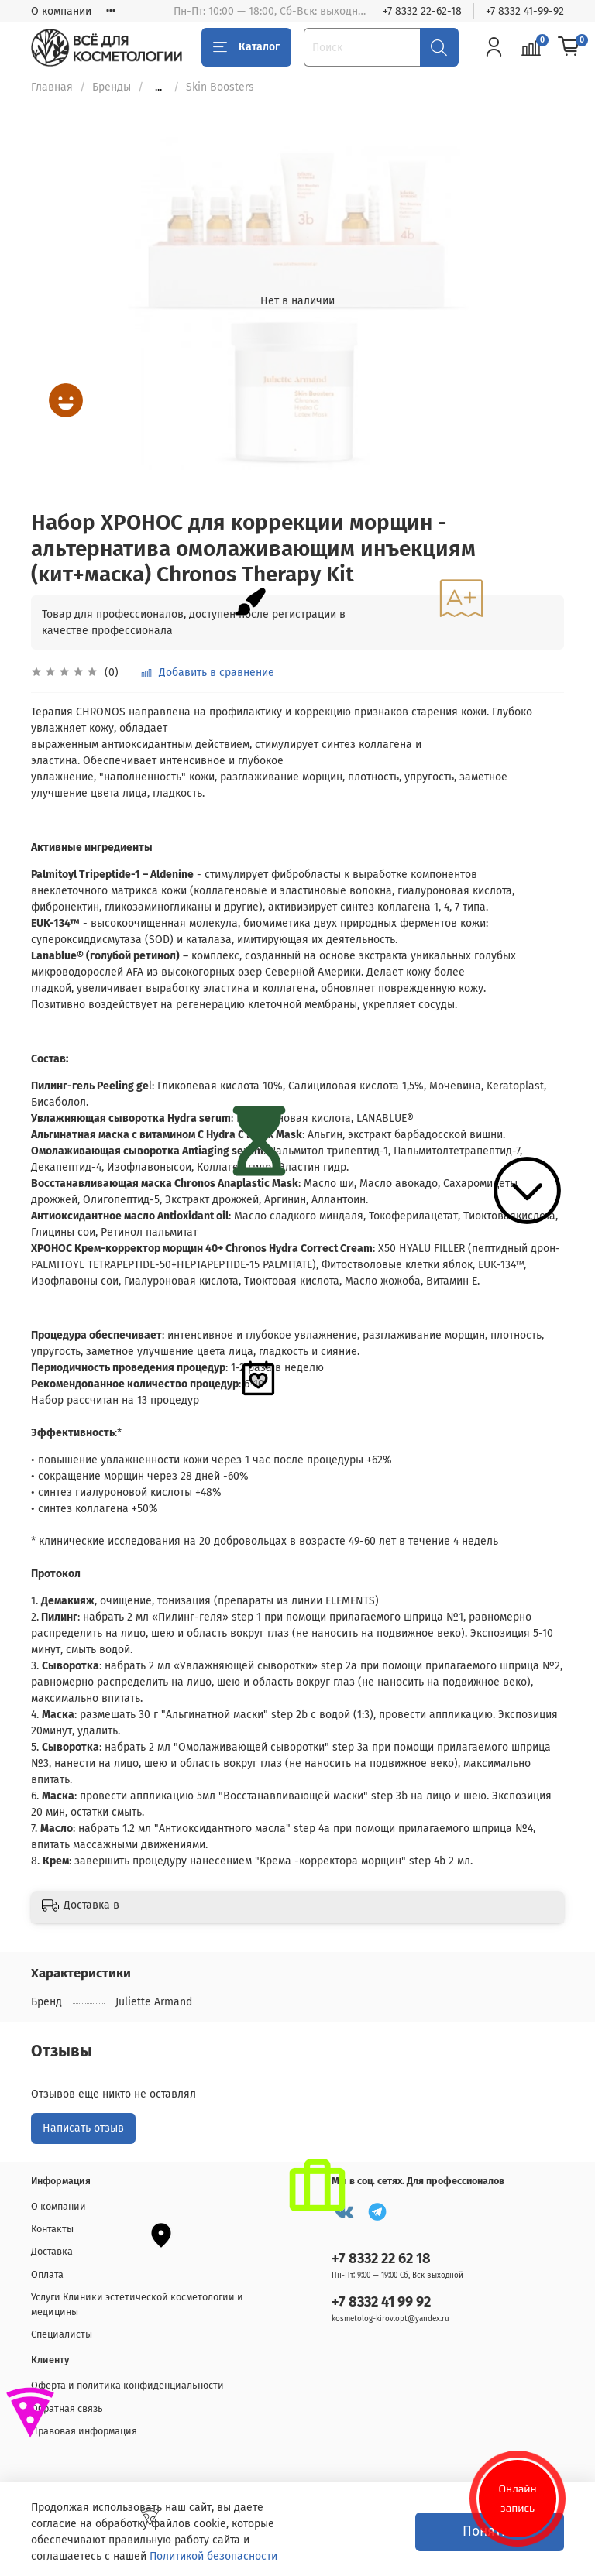 This screenshot has height=2576, width=595. Describe the element at coordinates (527, 1190) in the screenshot. I see `expand to show more content` at that location.